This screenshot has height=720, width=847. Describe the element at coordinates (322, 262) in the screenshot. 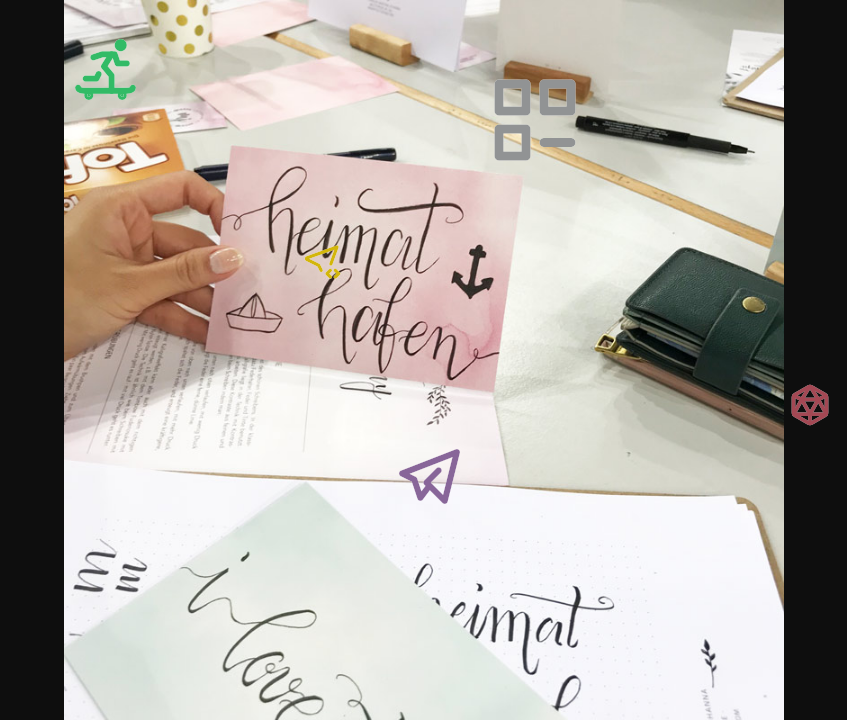

I see `access location-based developer tools` at that location.